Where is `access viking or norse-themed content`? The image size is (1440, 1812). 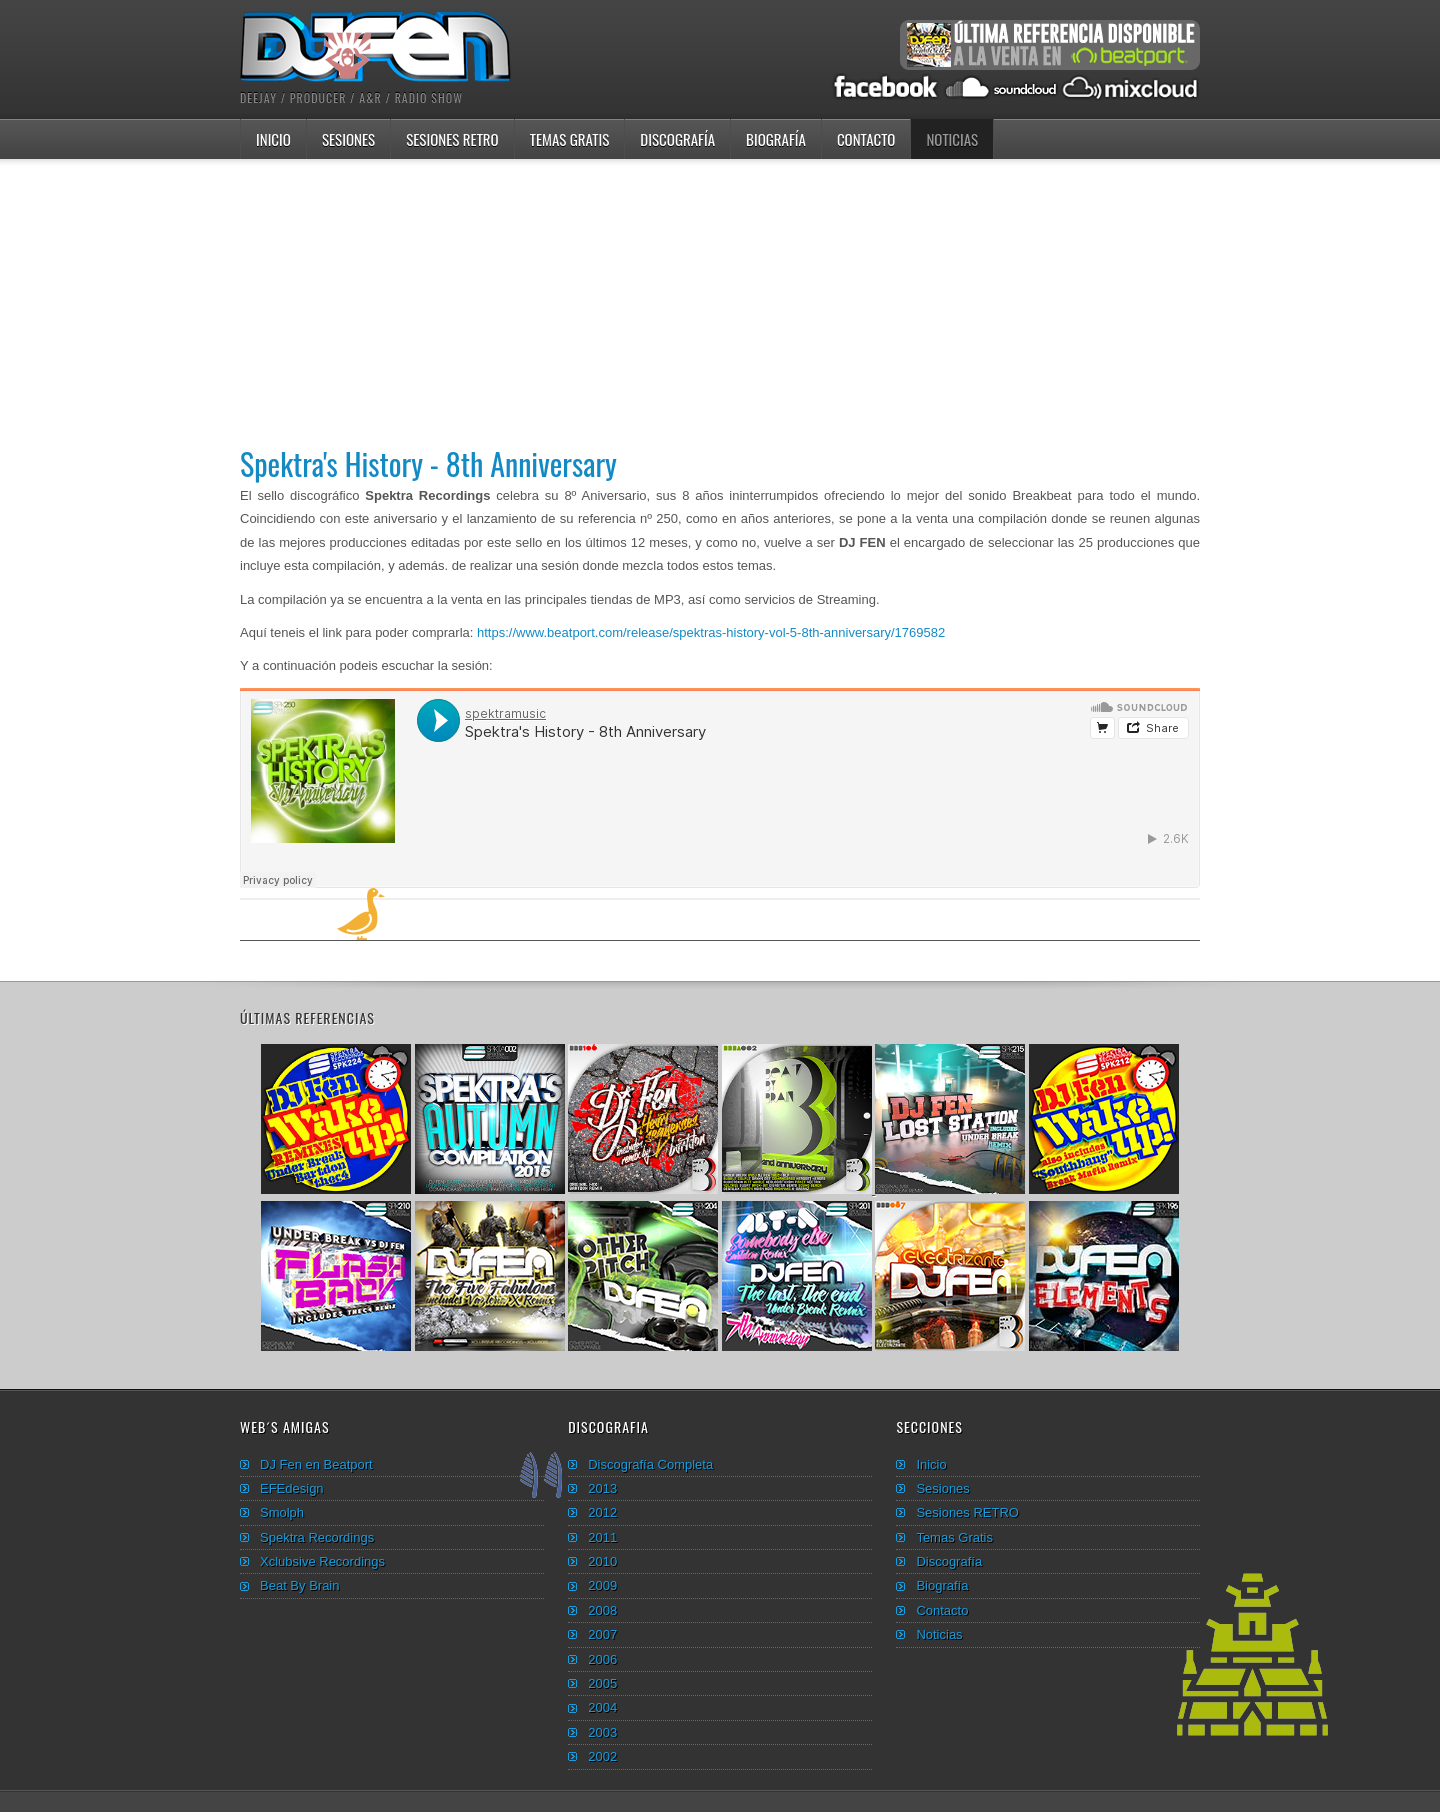 access viking or norse-themed content is located at coordinates (1252, 1654).